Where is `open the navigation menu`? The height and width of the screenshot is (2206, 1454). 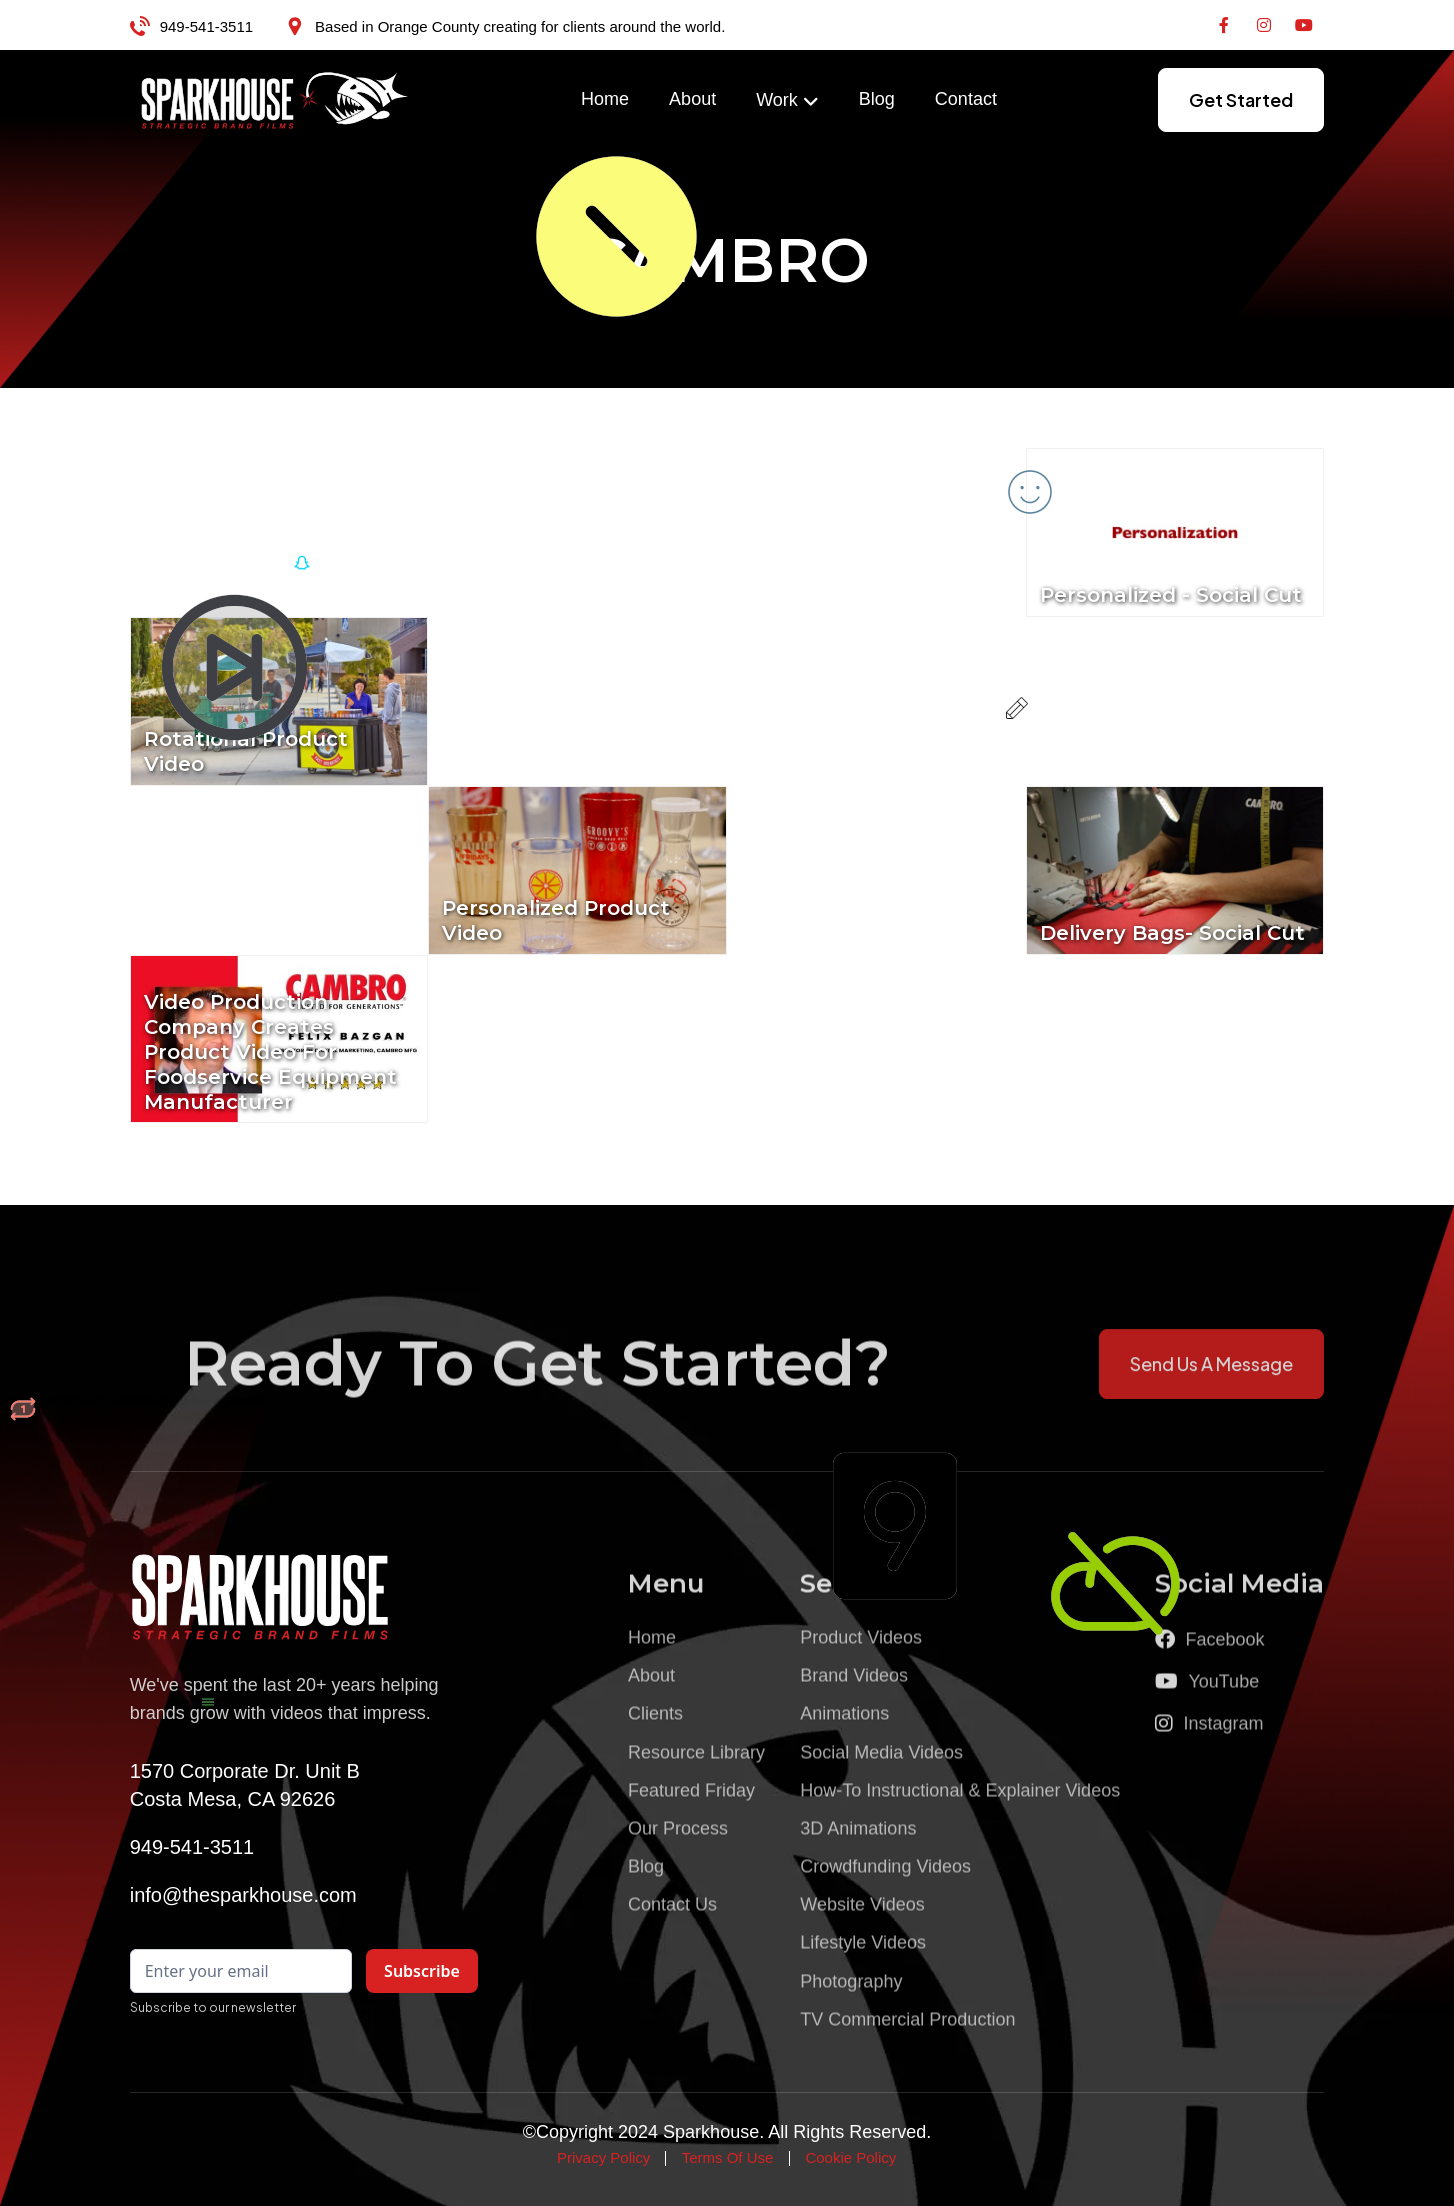
open the navigation menu is located at coordinates (208, 1702).